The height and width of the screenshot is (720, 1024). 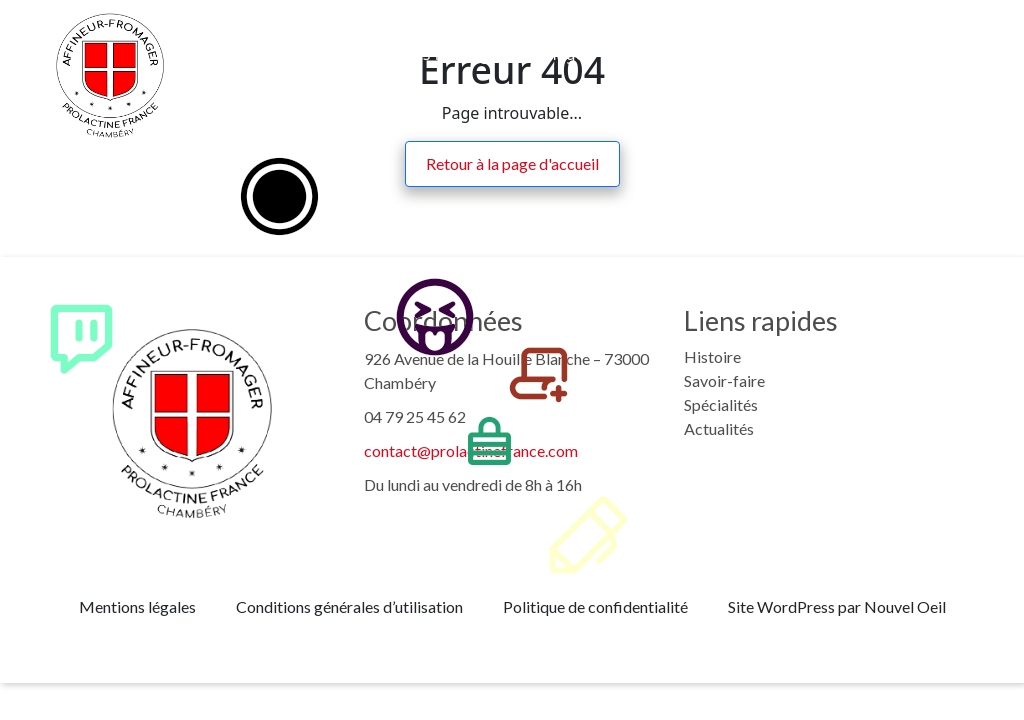 What do you see at coordinates (435, 317) in the screenshot?
I see `add a silly or playful emoji reaction` at bounding box center [435, 317].